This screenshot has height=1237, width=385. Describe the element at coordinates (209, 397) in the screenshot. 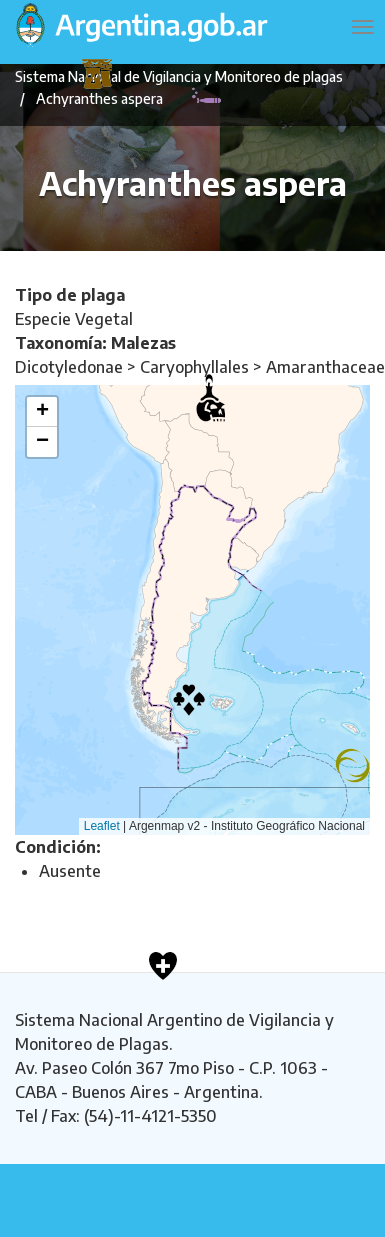

I see `access dark or horror-themed game settings` at that location.